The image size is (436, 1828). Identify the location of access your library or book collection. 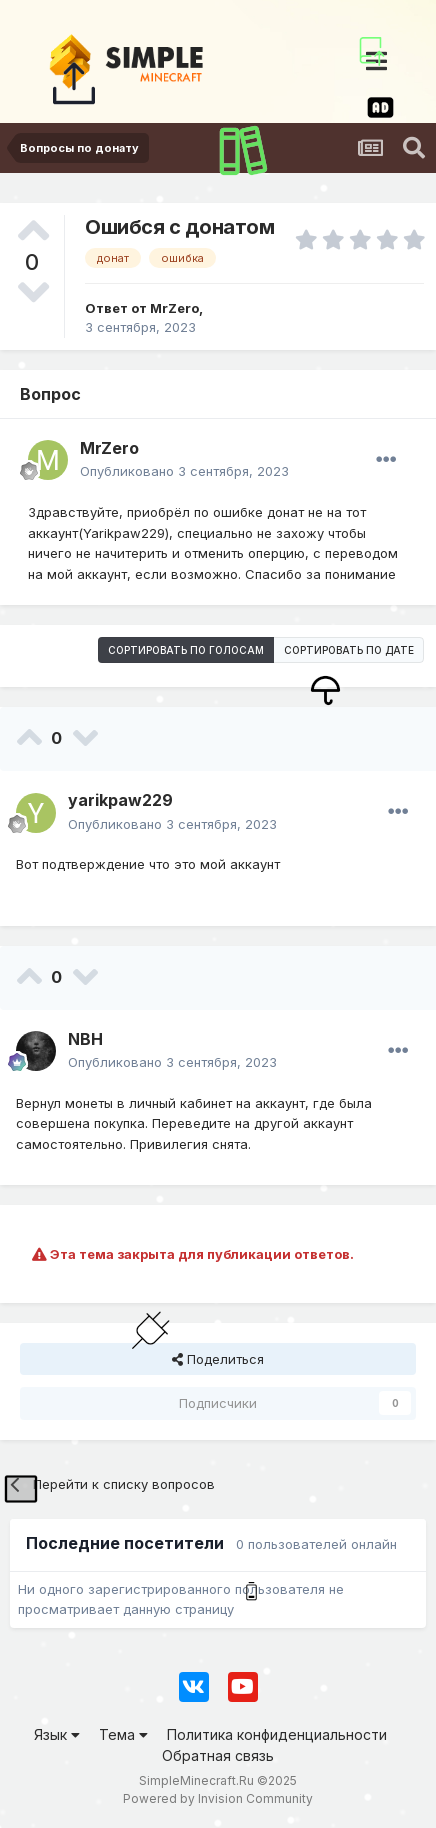
(241, 151).